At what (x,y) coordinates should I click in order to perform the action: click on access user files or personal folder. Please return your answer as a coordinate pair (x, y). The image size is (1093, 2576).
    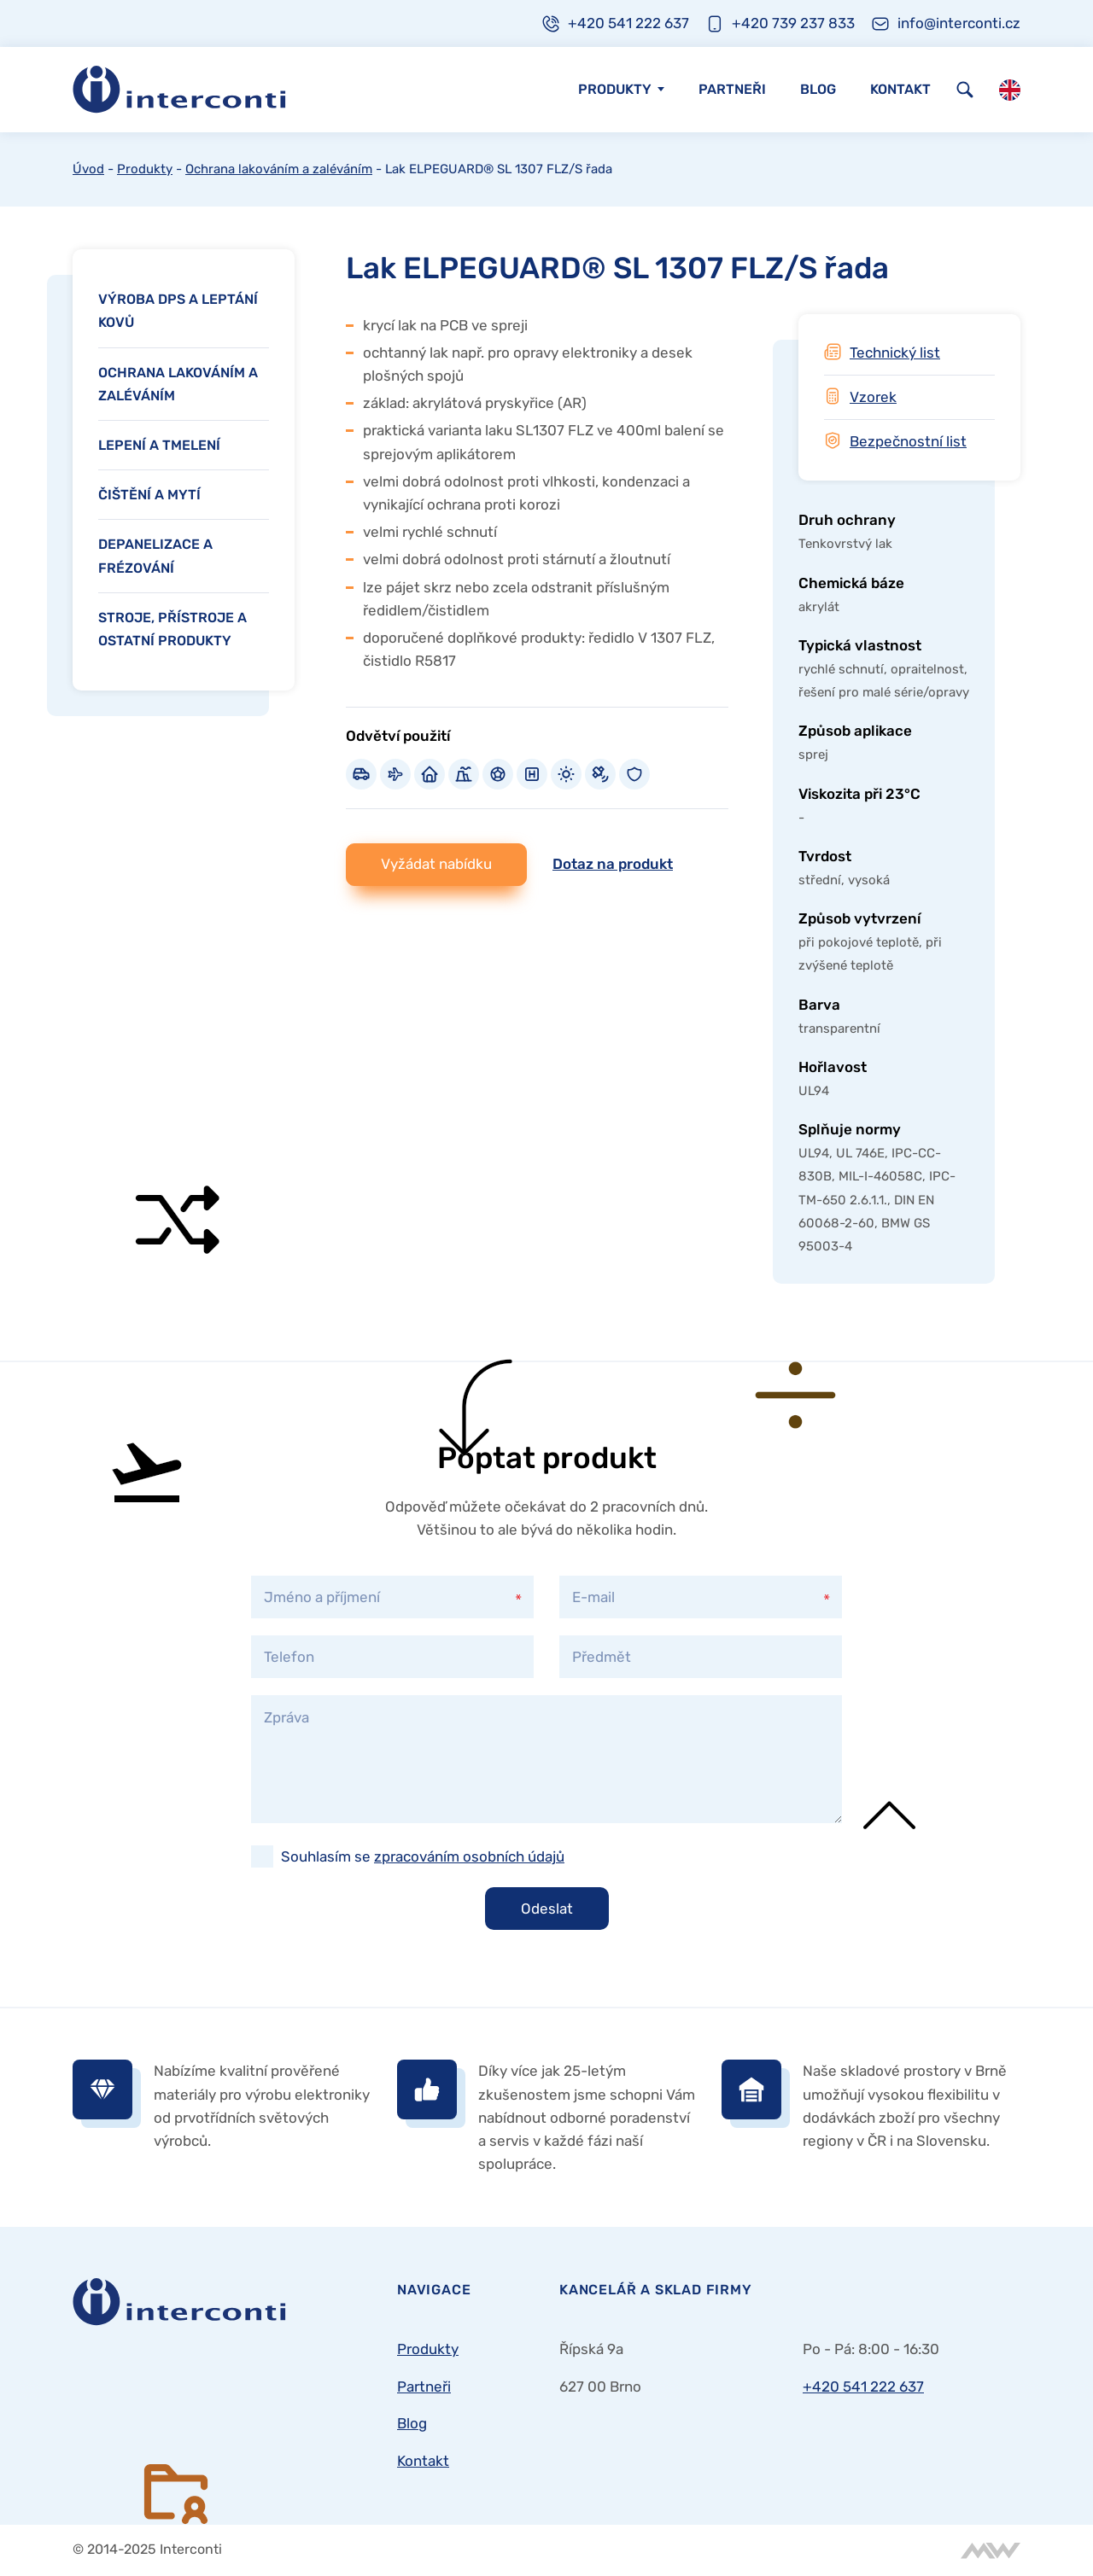
    Looking at the image, I should click on (176, 2492).